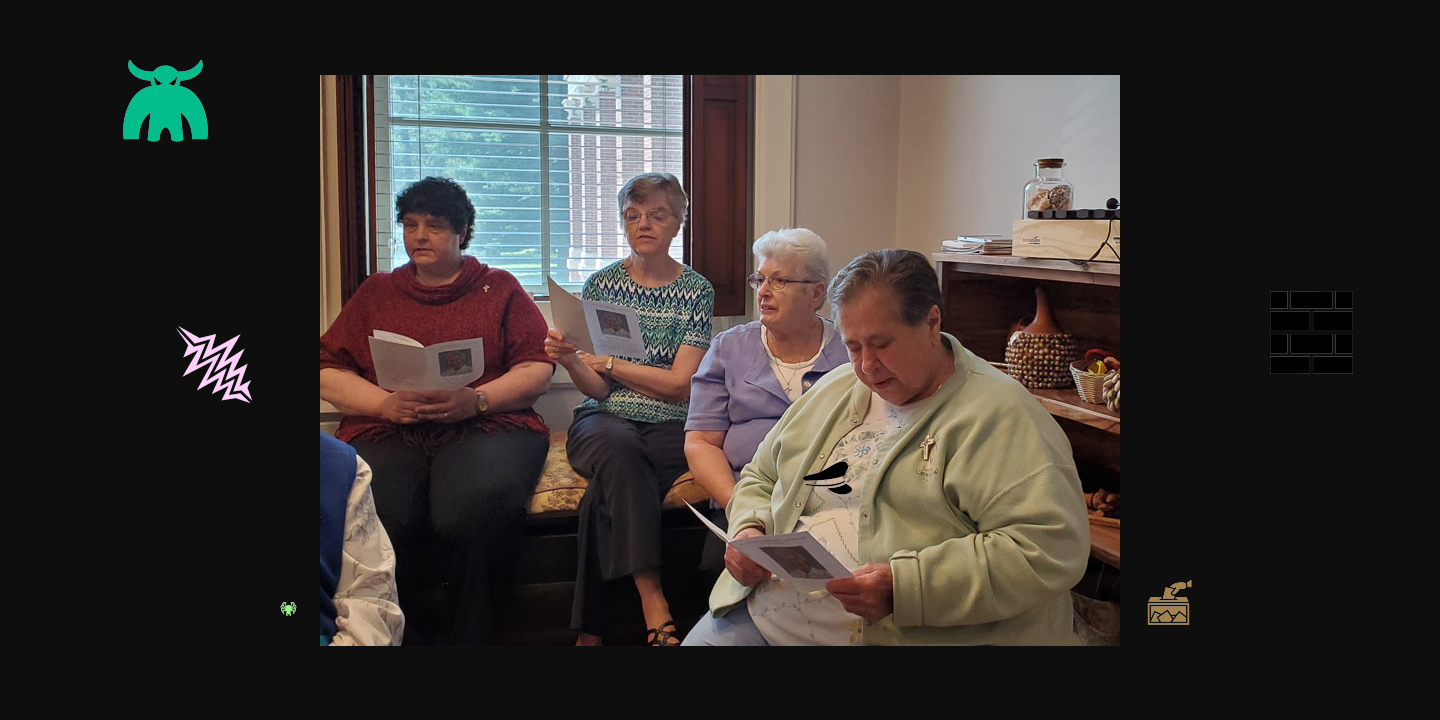  I want to click on indicates pest or bug-related content, so click(288, 608).